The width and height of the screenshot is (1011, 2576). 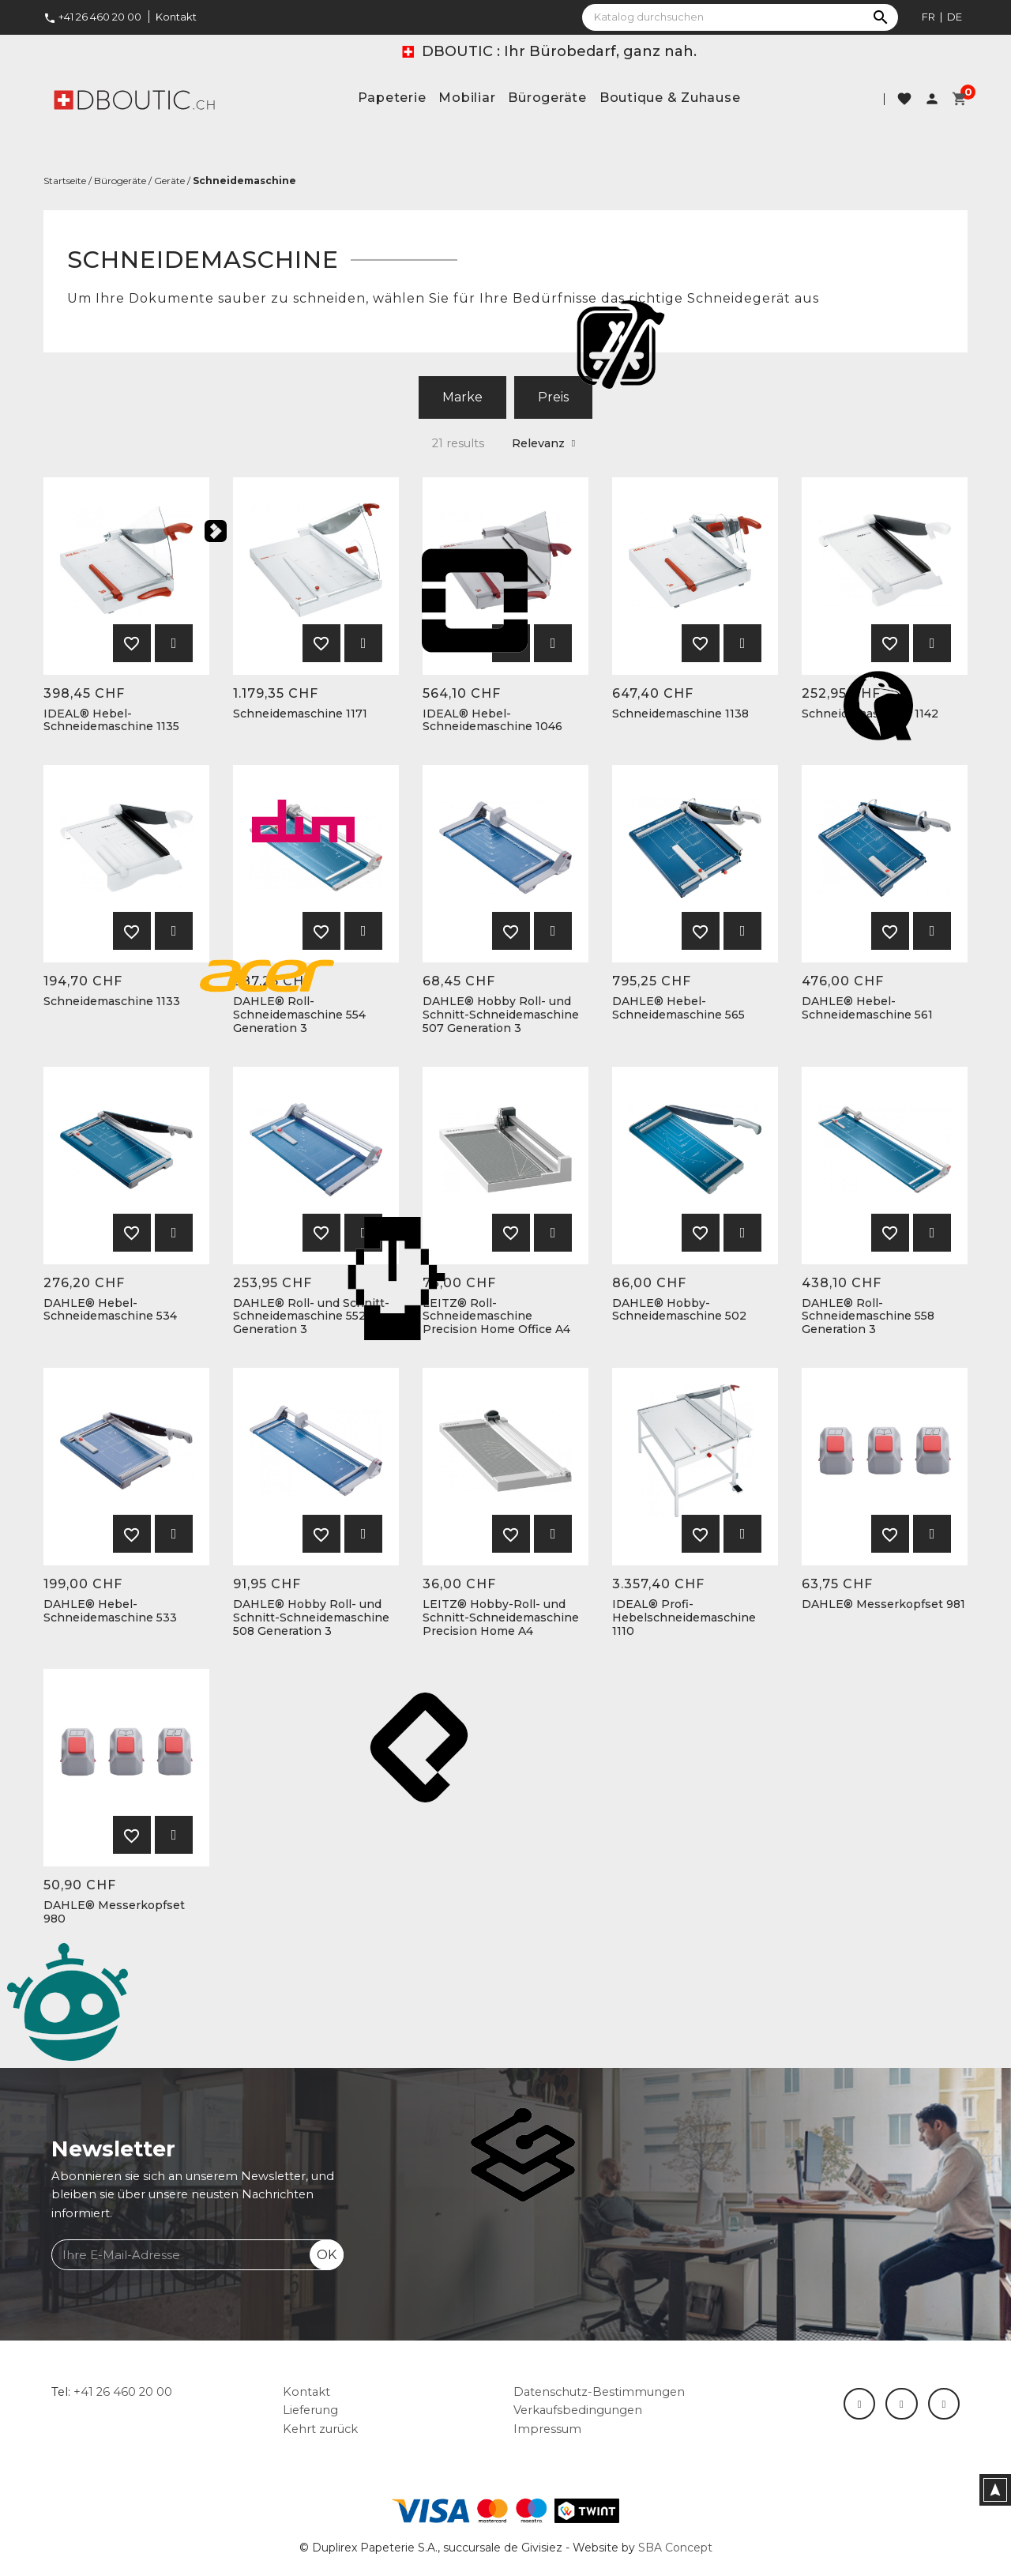 What do you see at coordinates (67, 2002) in the screenshot?
I see `visit freepik website` at bounding box center [67, 2002].